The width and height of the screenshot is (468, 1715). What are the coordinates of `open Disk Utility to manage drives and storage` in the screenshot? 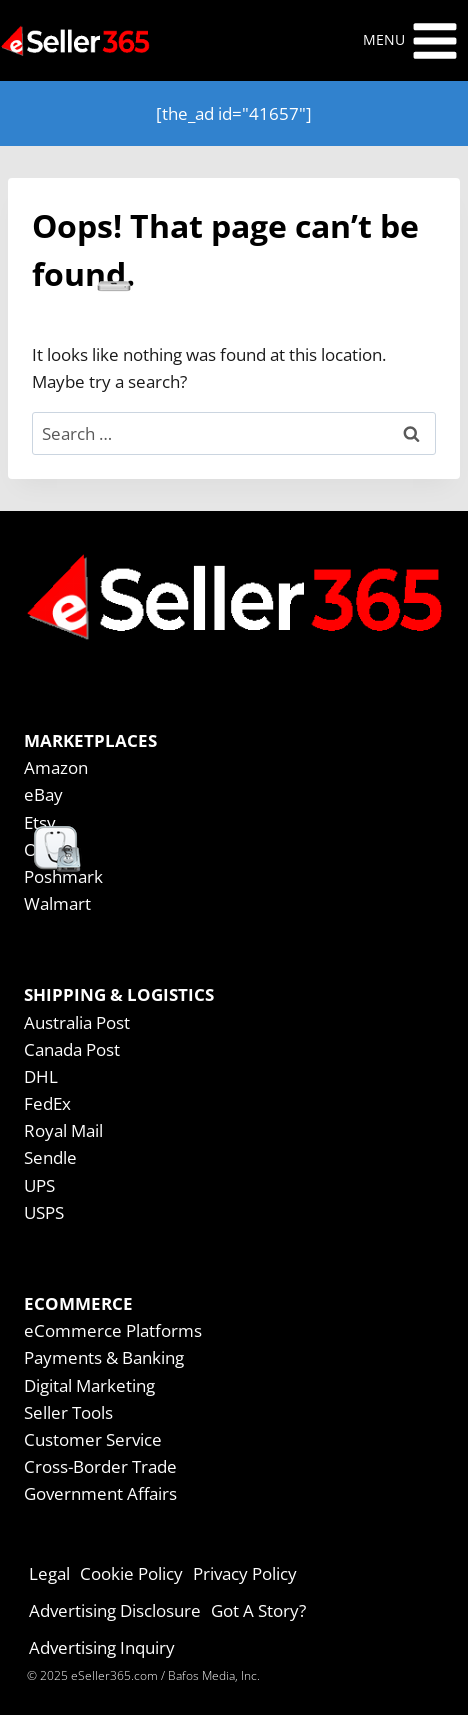 It's located at (55, 847).